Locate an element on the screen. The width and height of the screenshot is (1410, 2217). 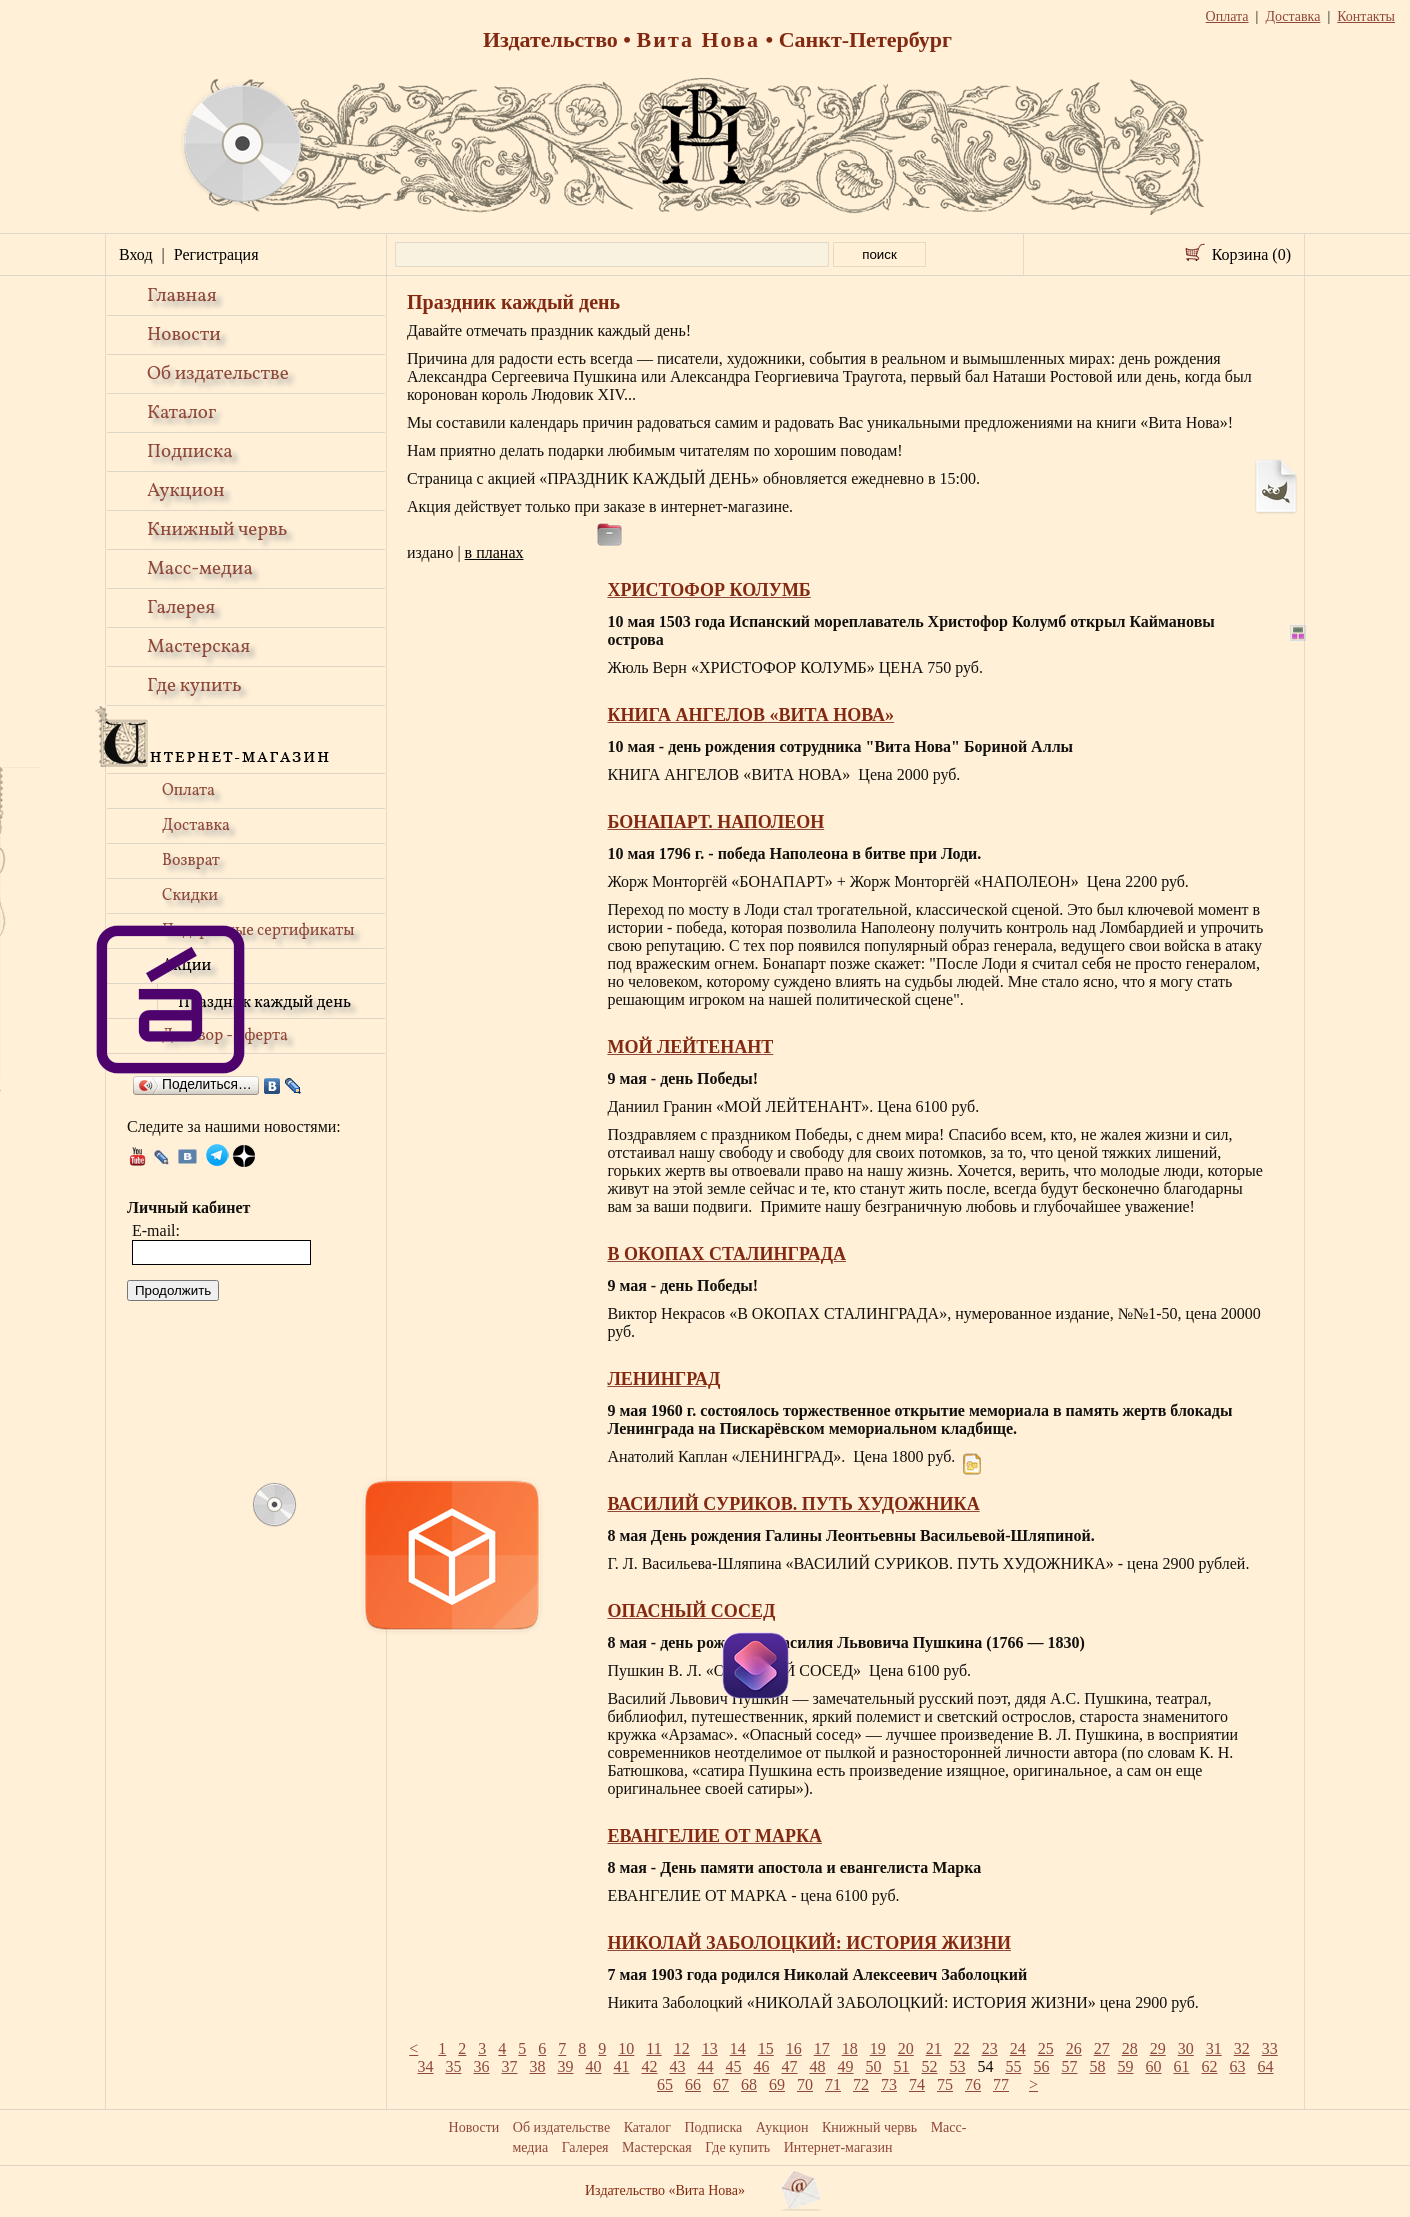
indicates a DVD or optical disc drive is located at coordinates (274, 1504).